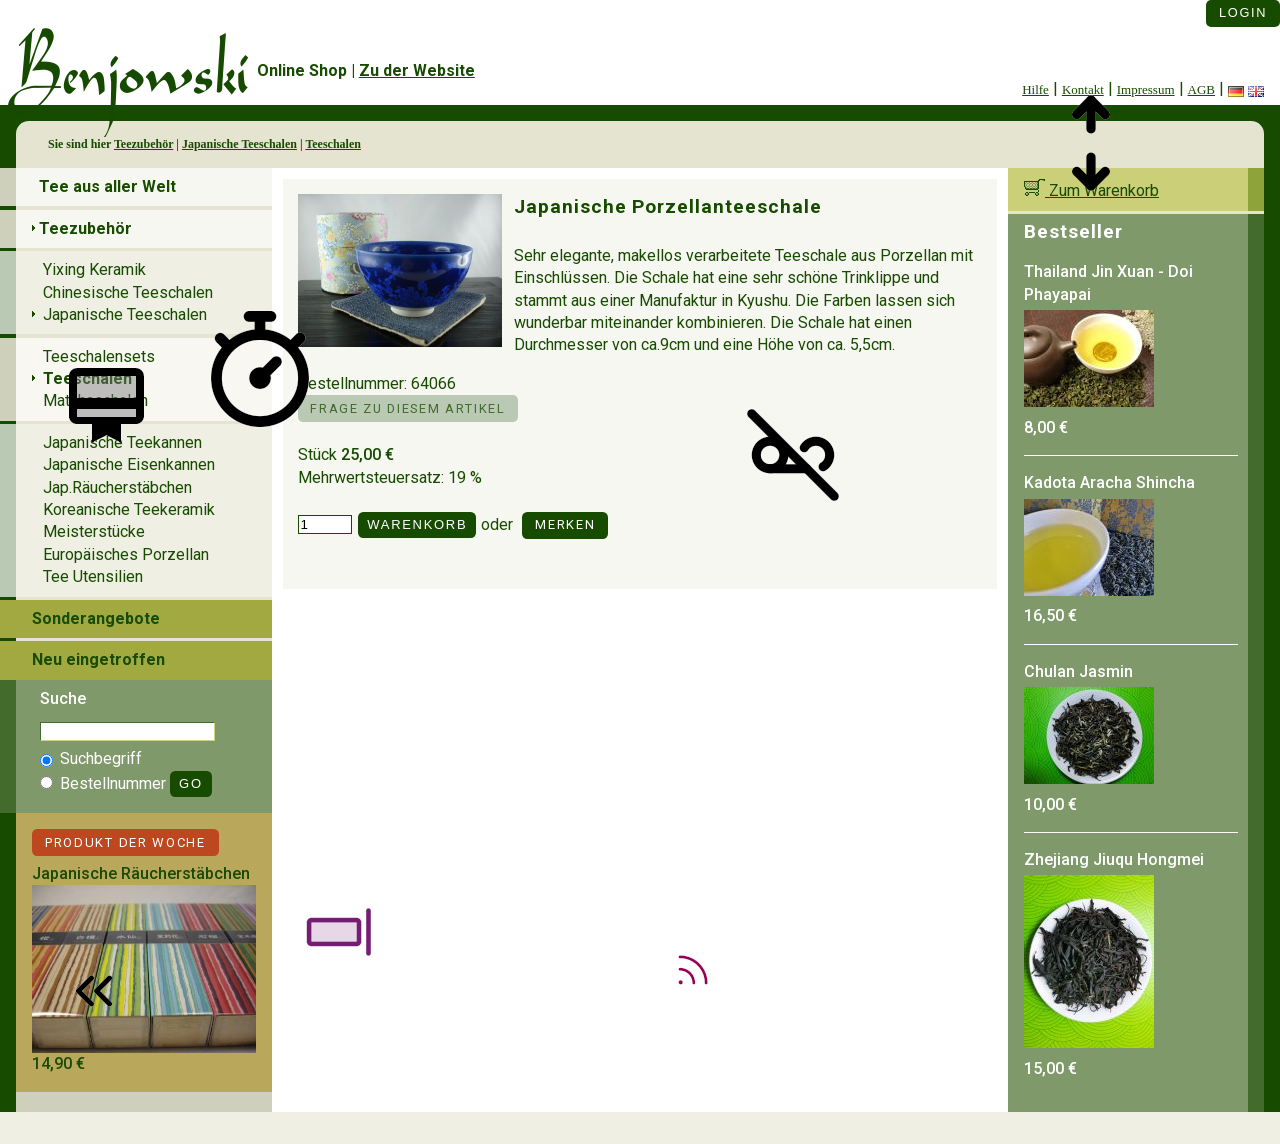 The height and width of the screenshot is (1144, 1280). I want to click on align content to the right, so click(340, 932).